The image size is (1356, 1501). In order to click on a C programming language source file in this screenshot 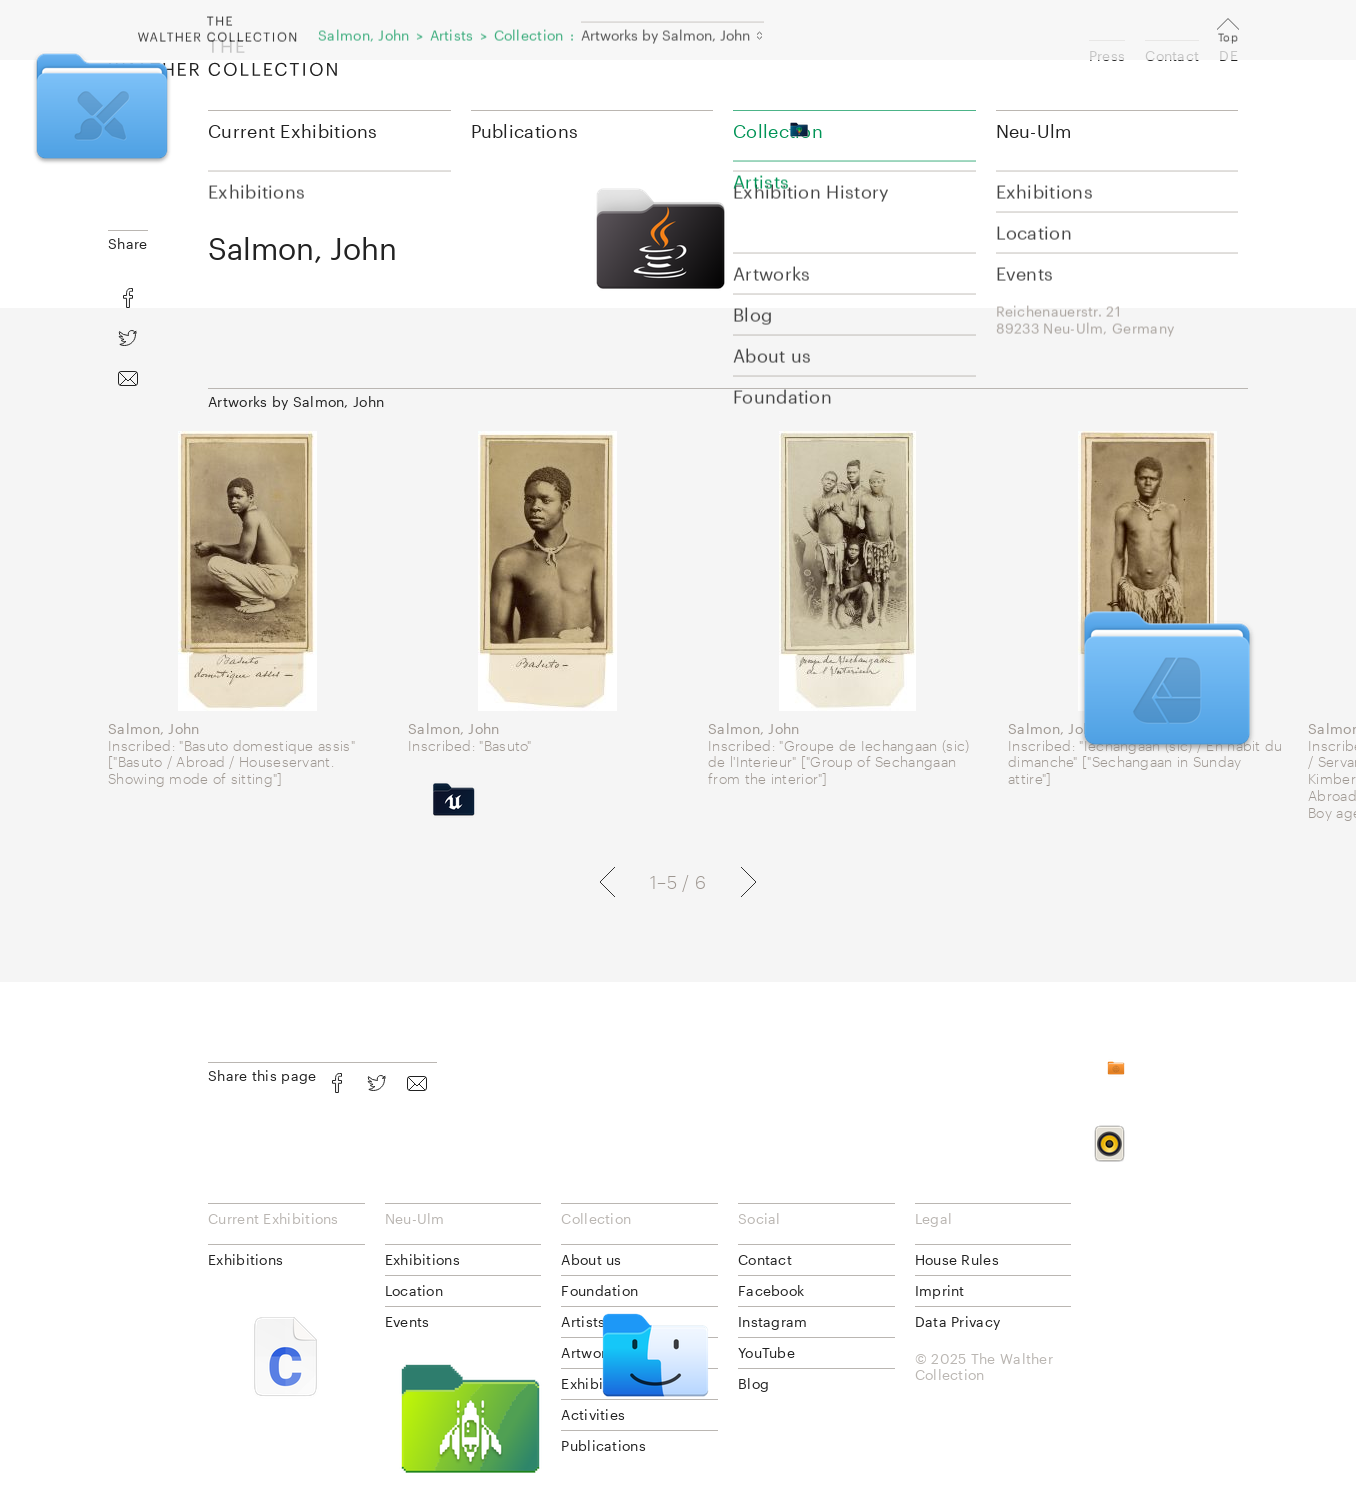, I will do `click(285, 1356)`.